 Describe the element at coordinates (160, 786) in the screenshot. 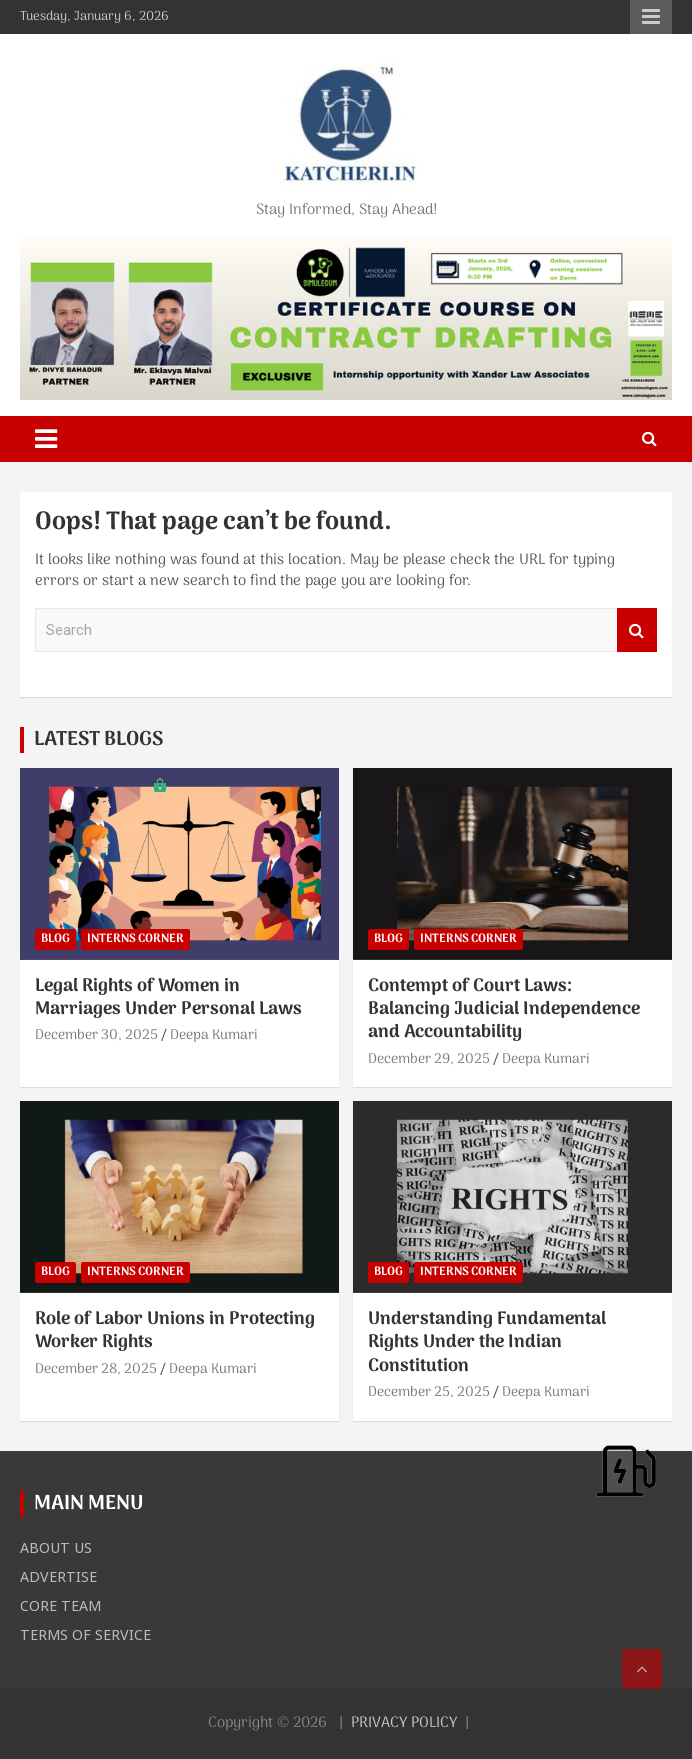

I see `access secure or encrypted content` at that location.